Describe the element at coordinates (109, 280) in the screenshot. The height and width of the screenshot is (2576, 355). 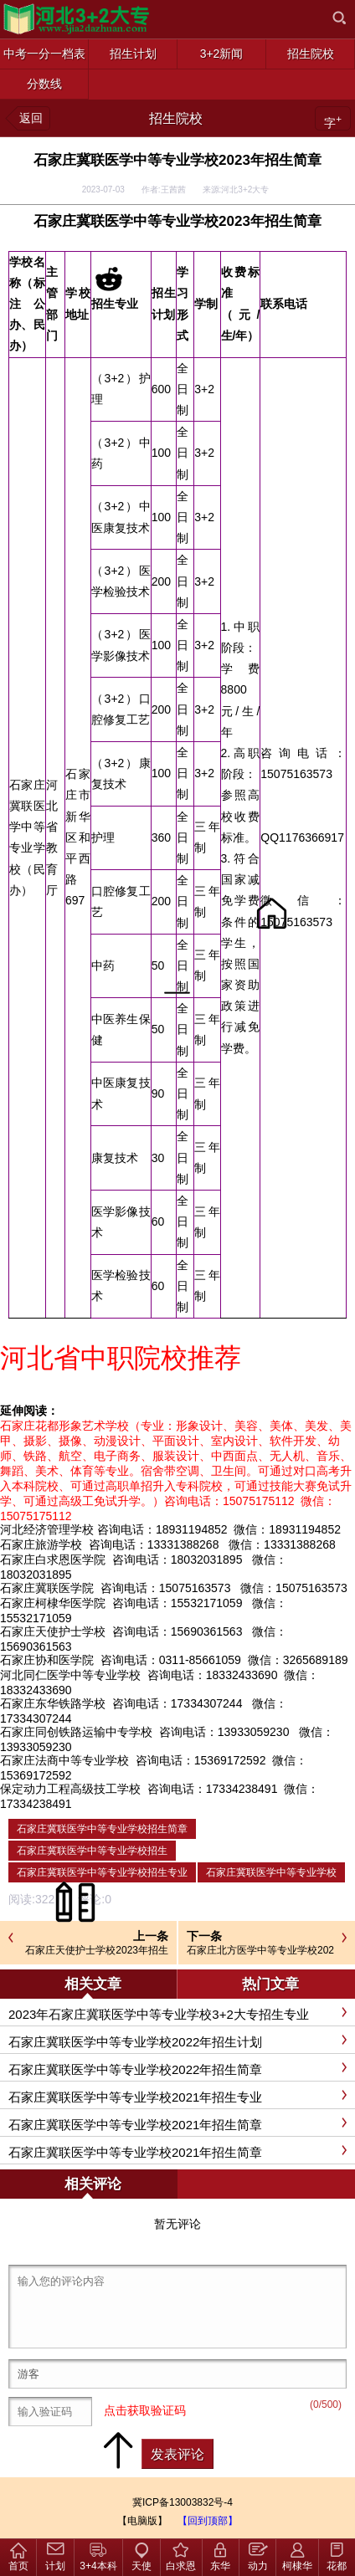
I see `open the reddit app` at that location.